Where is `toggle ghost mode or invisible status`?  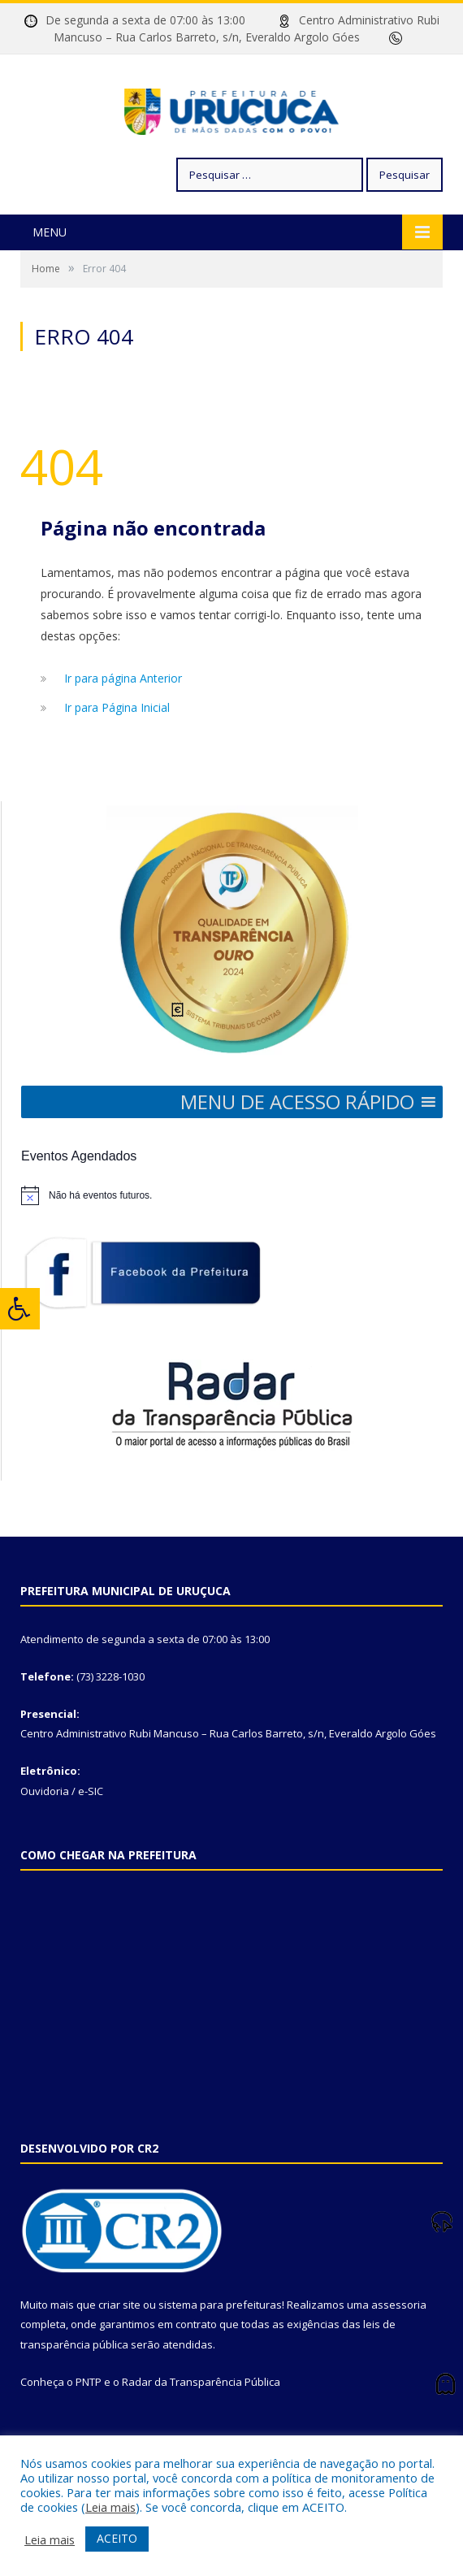 toggle ghost mode or invisible status is located at coordinates (445, 2383).